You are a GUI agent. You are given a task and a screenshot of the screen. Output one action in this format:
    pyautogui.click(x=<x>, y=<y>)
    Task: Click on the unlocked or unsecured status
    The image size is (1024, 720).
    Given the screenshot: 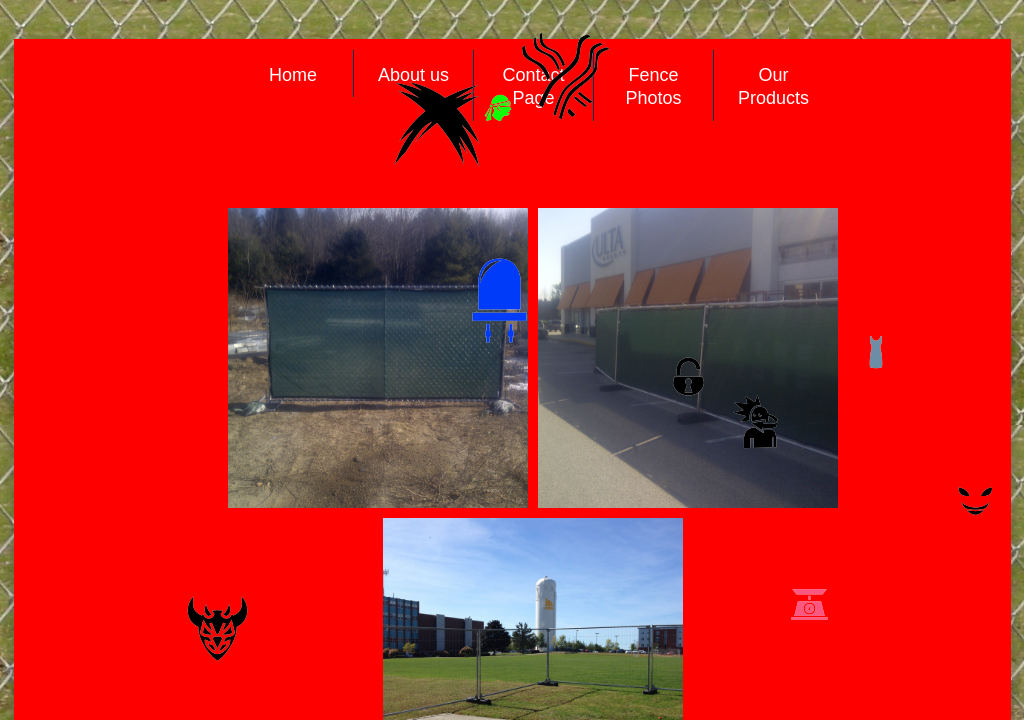 What is the action you would take?
    pyautogui.click(x=688, y=376)
    